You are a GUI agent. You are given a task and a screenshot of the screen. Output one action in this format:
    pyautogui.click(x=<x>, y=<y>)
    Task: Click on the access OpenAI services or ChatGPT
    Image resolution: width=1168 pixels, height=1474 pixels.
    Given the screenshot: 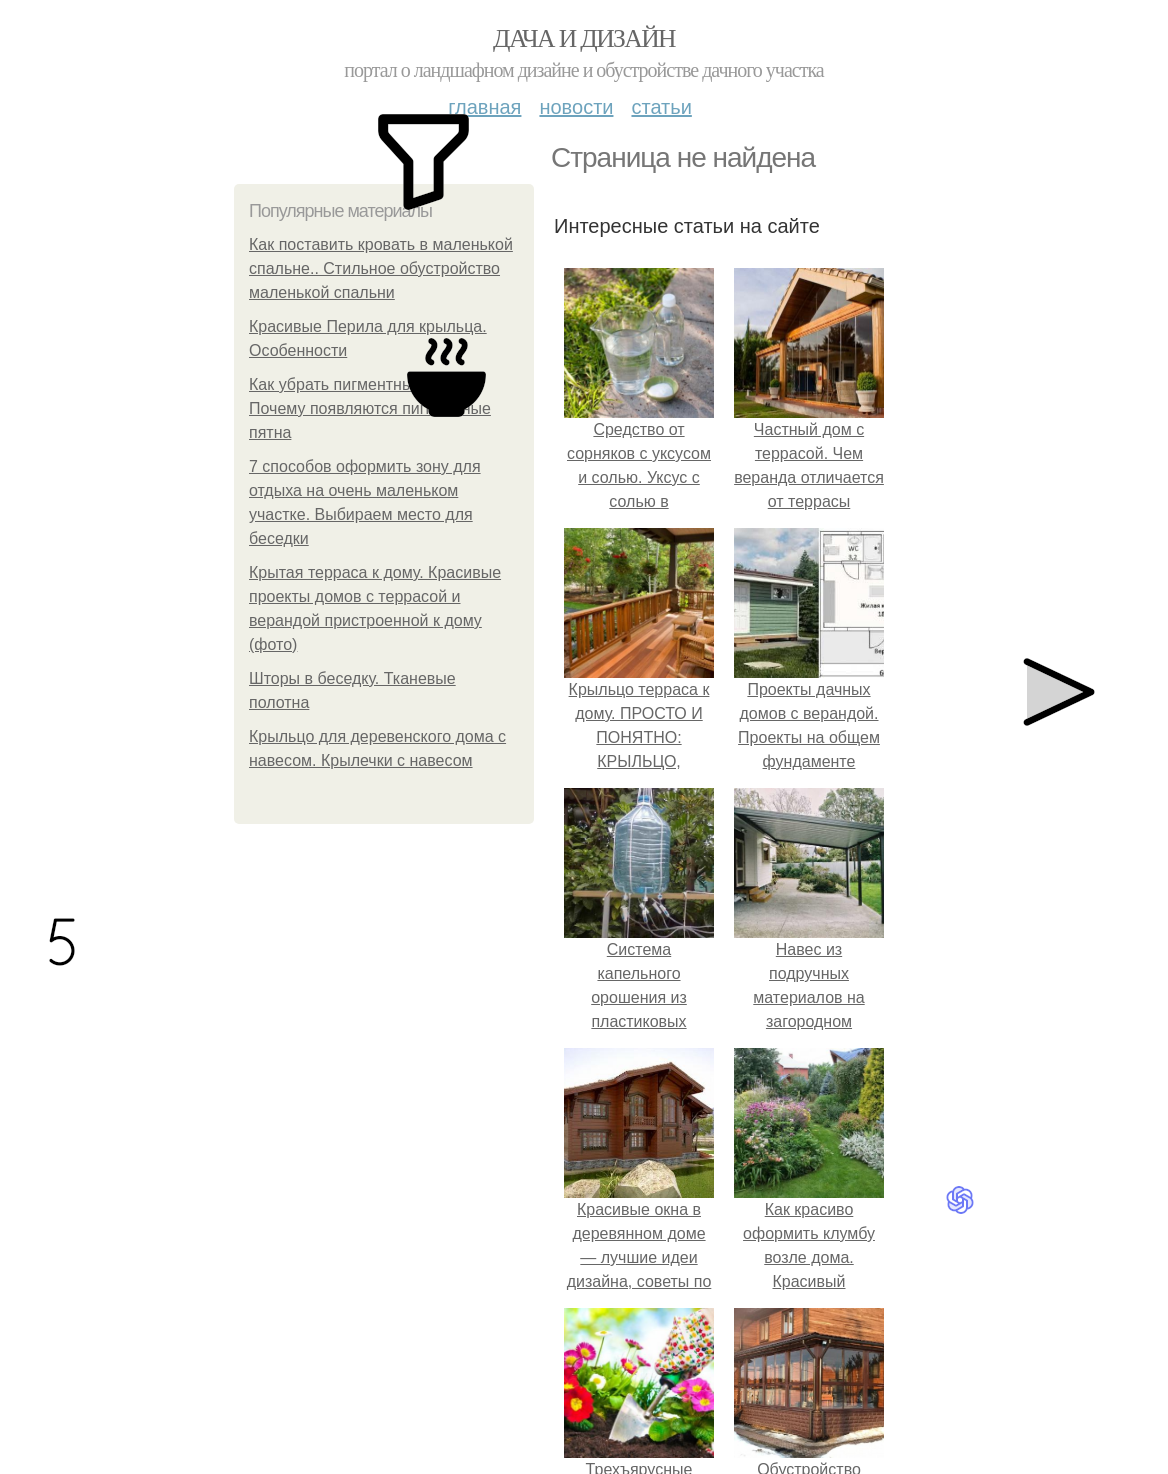 What is the action you would take?
    pyautogui.click(x=960, y=1200)
    